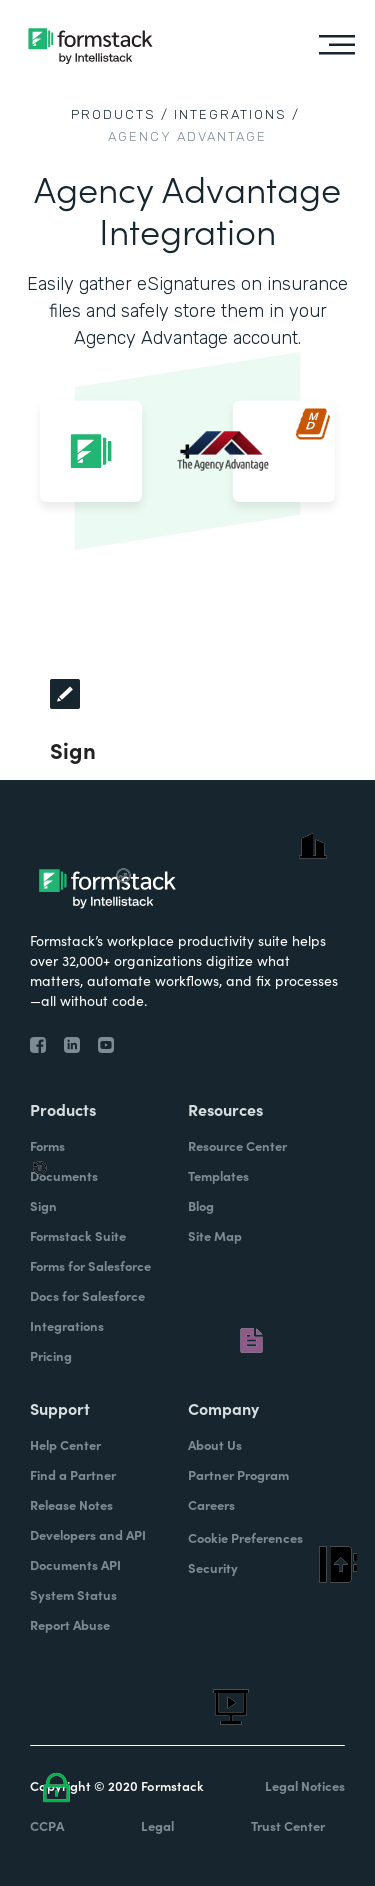 The image size is (375, 1886). What do you see at coordinates (313, 424) in the screenshot?
I see `mdbook documentation tool logo` at bounding box center [313, 424].